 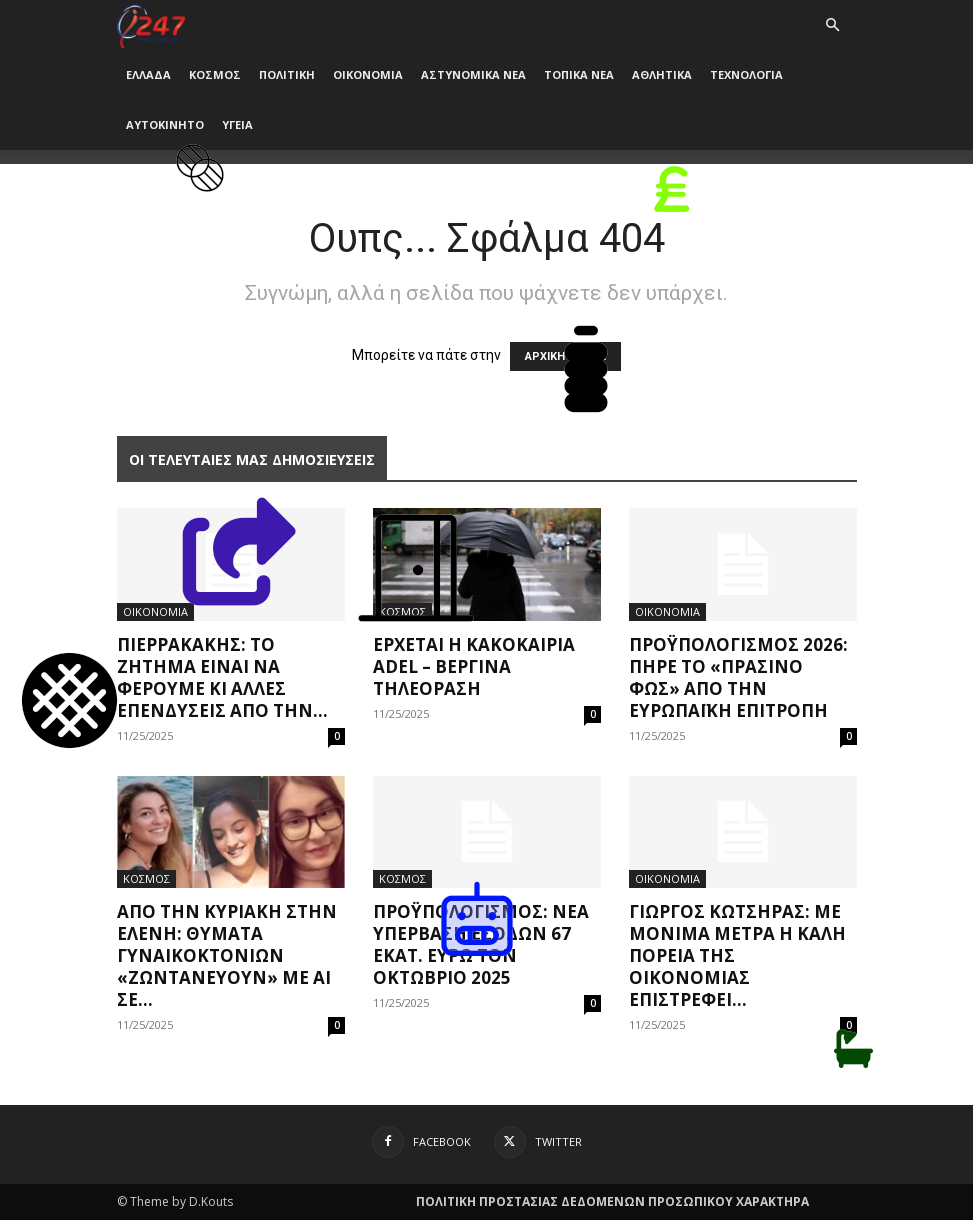 What do you see at coordinates (236, 551) in the screenshot?
I see `share content to another app or platform` at bounding box center [236, 551].